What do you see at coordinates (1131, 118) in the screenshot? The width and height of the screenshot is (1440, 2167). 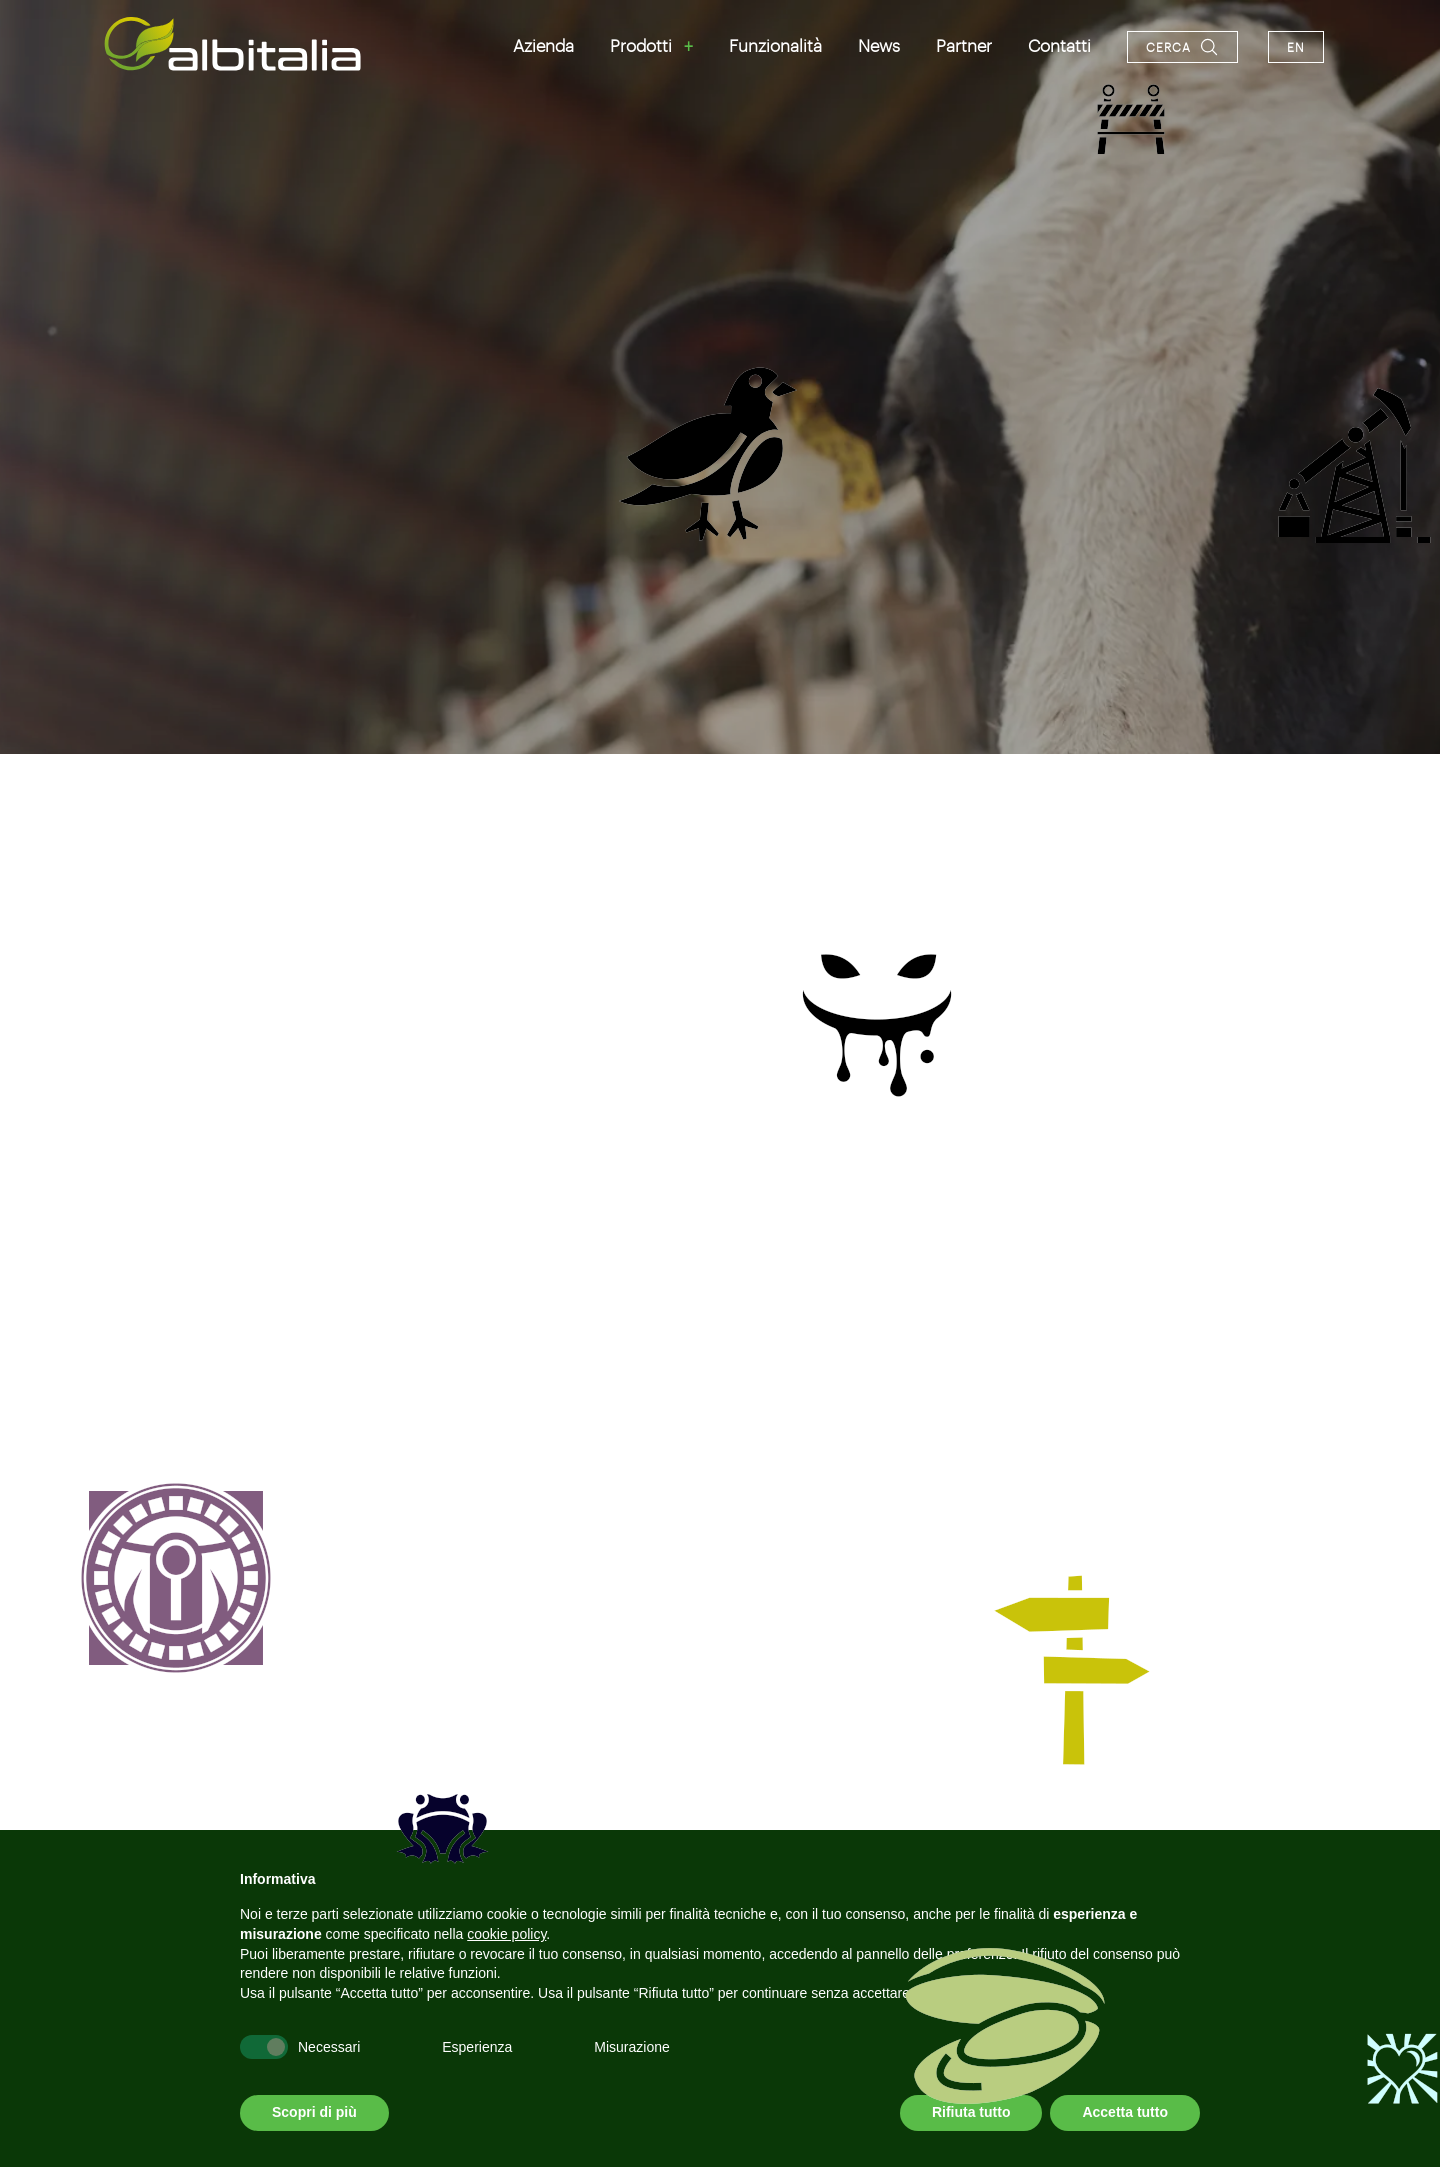 I see `indicates a blocked or restricted area` at bounding box center [1131, 118].